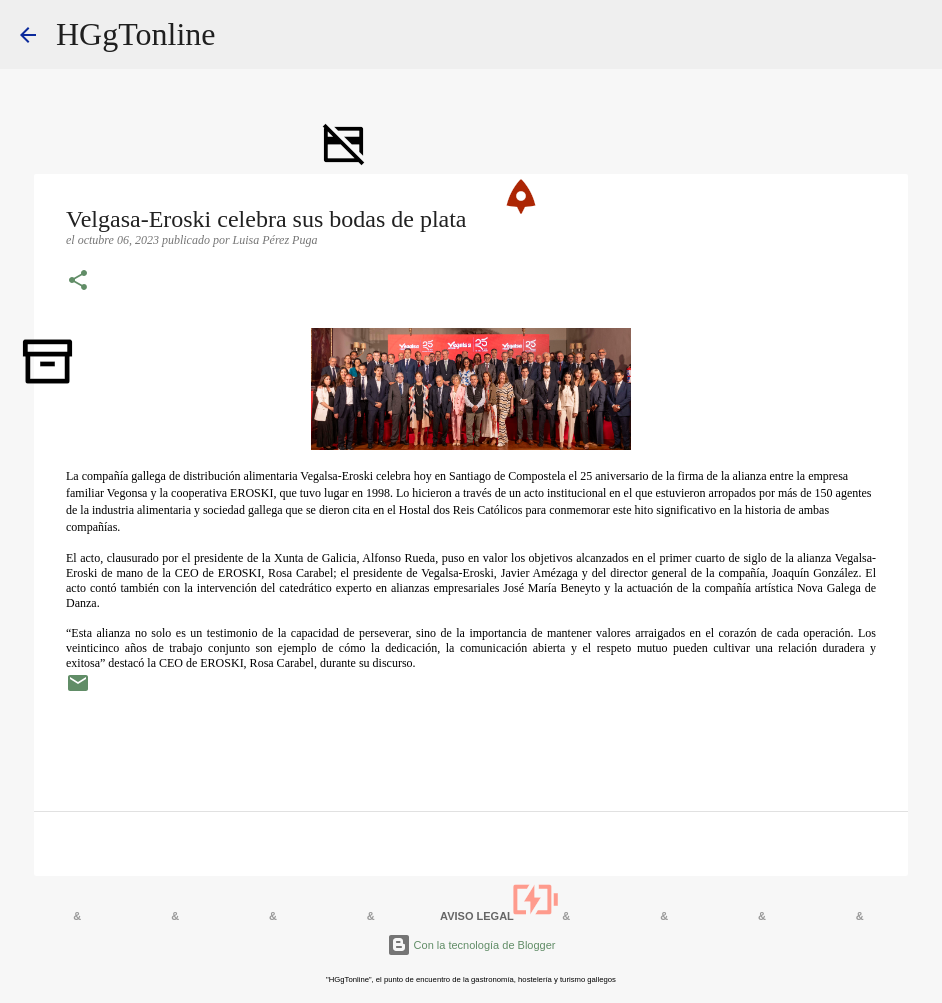 The image size is (942, 1003). Describe the element at coordinates (521, 196) in the screenshot. I see `launch or start an application` at that location.